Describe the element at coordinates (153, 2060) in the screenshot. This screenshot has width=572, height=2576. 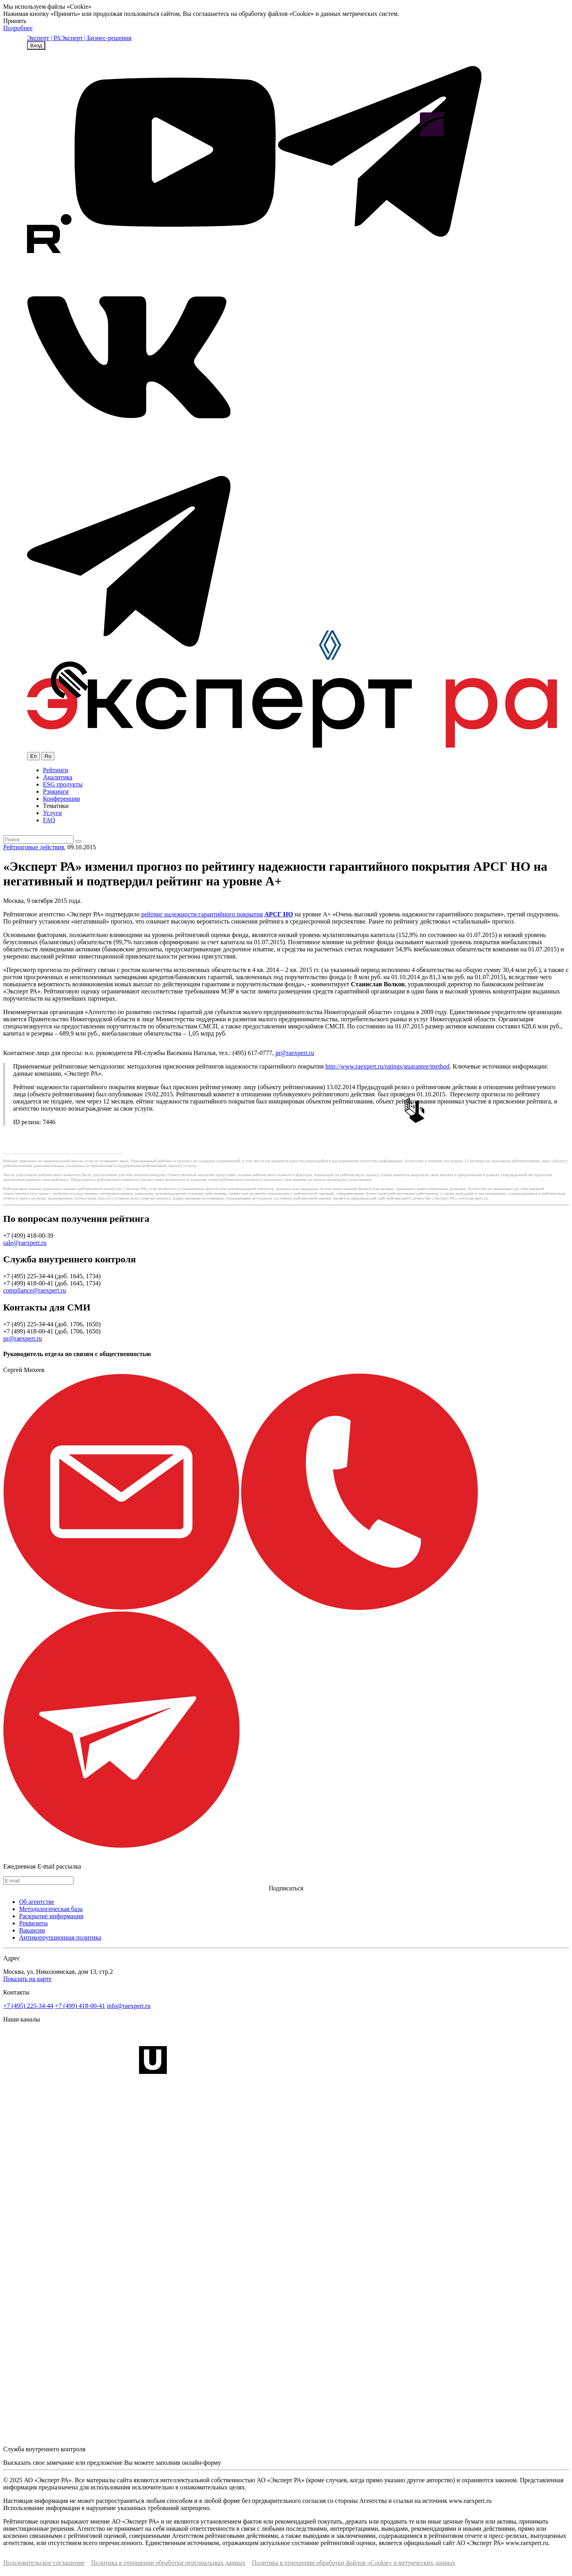
I see `visit unpkg CDN service` at that location.